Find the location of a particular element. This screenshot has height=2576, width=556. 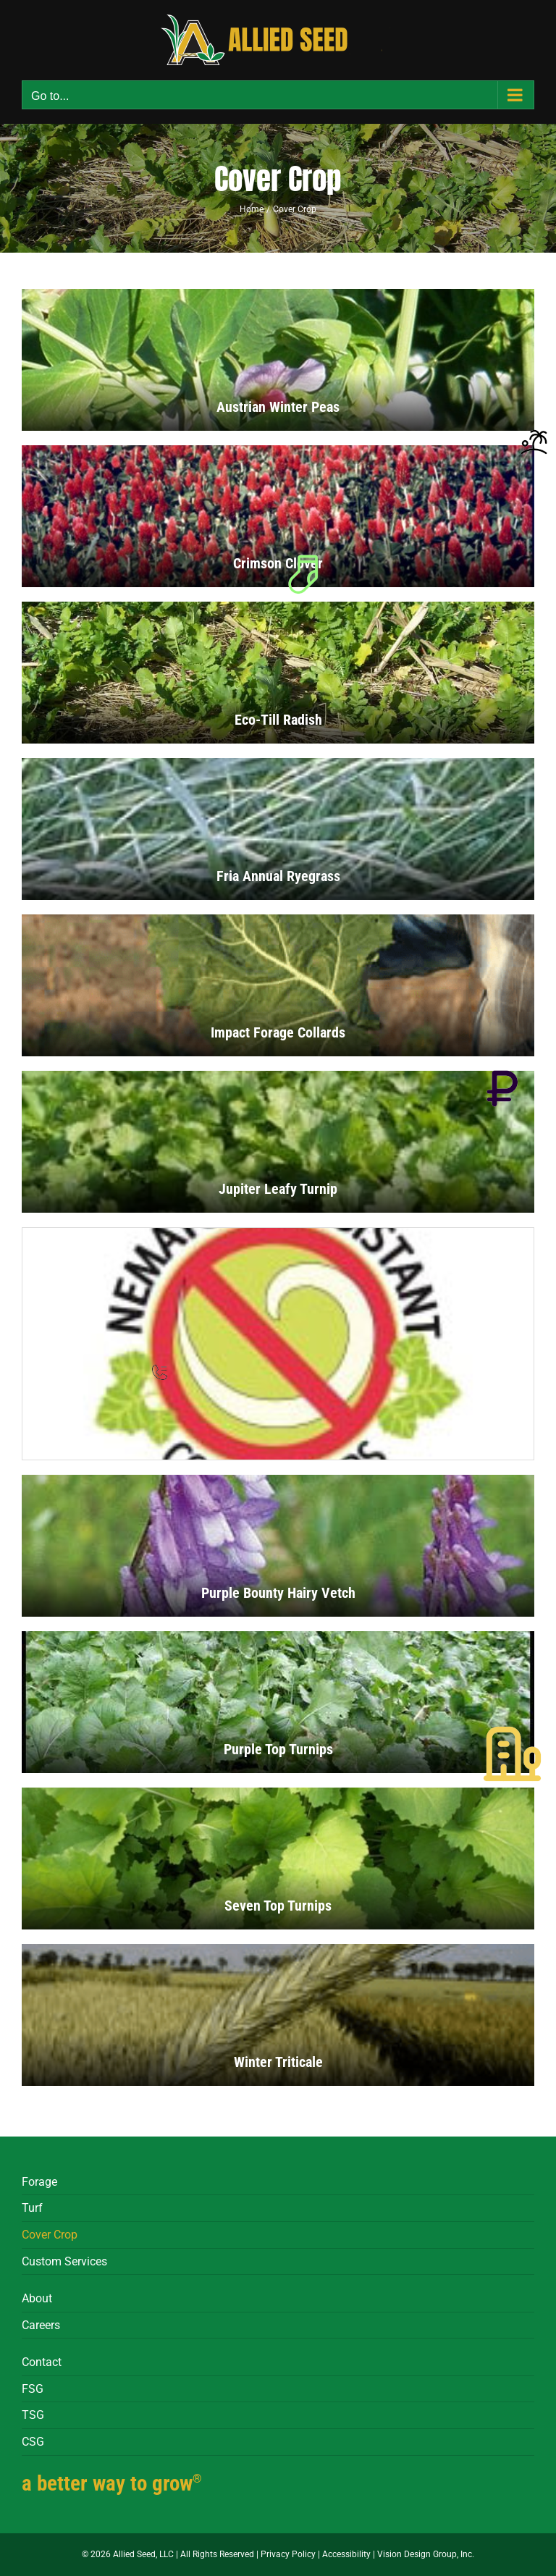

view contact list or phone directory is located at coordinates (160, 1372).